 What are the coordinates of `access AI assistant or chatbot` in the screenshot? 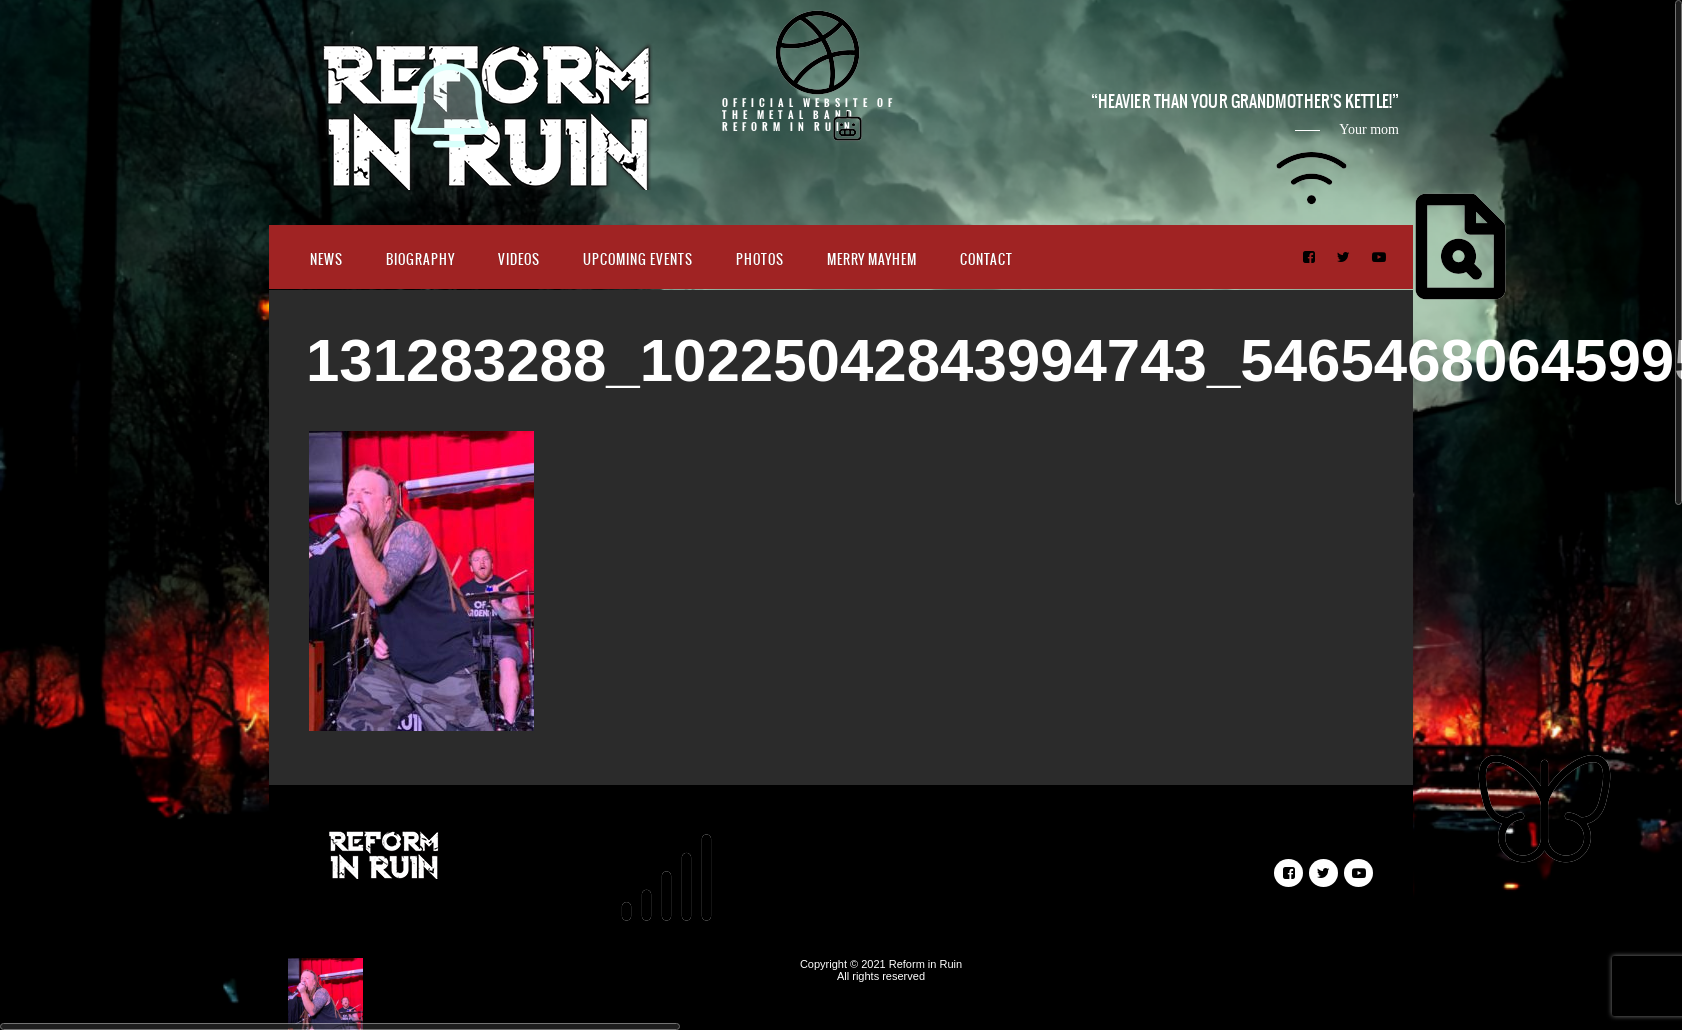 It's located at (847, 127).